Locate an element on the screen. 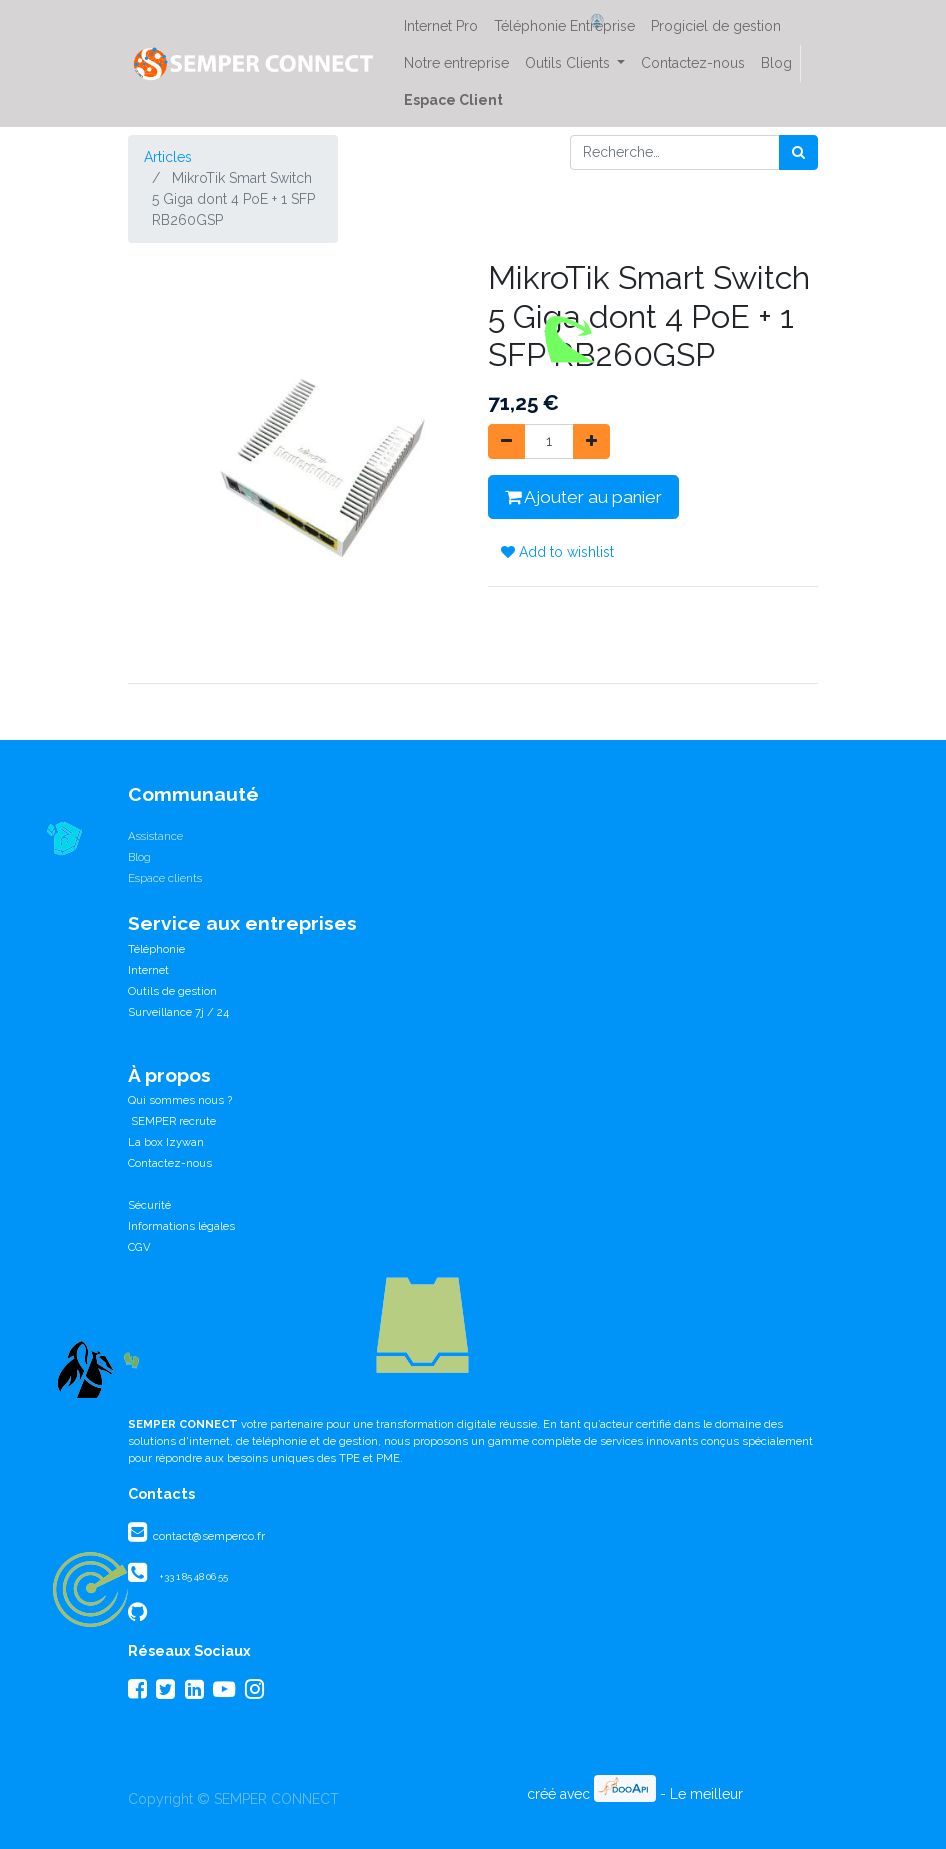  access your inbox or document tray is located at coordinates (422, 1323).